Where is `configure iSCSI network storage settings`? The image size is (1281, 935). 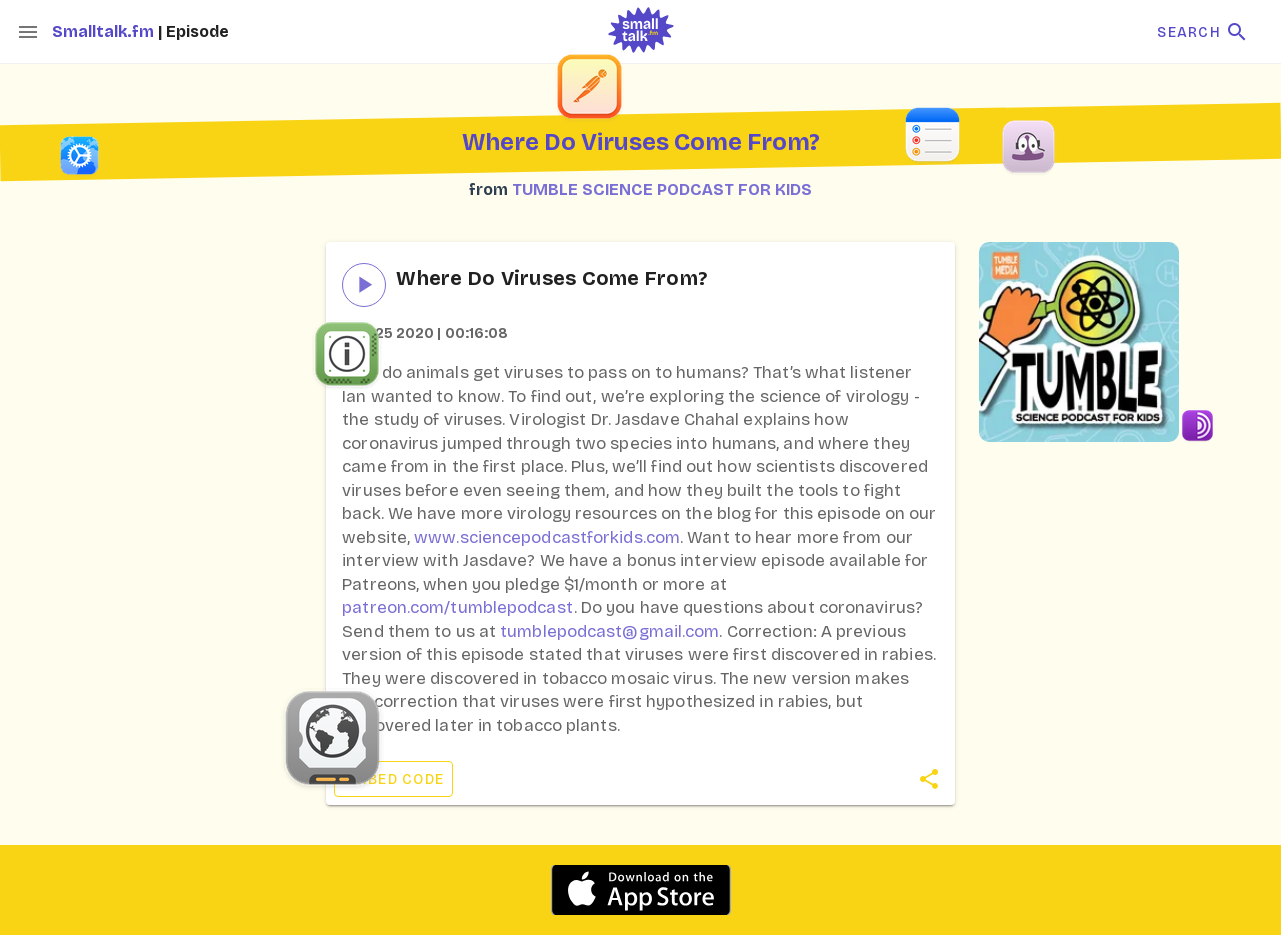 configure iSCSI network storage settings is located at coordinates (332, 739).